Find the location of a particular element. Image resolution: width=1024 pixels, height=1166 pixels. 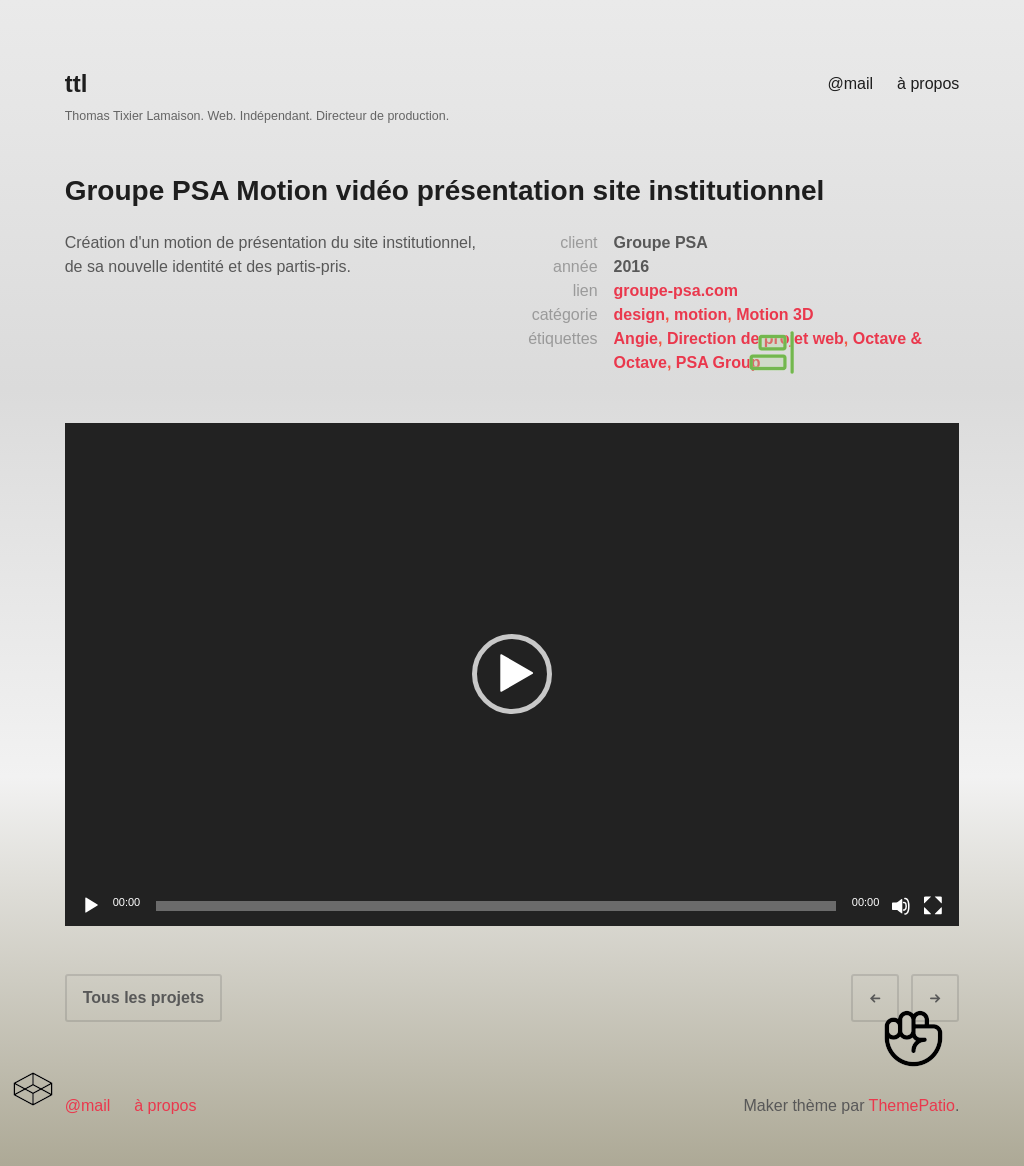

align text or content to the right is located at coordinates (772, 352).